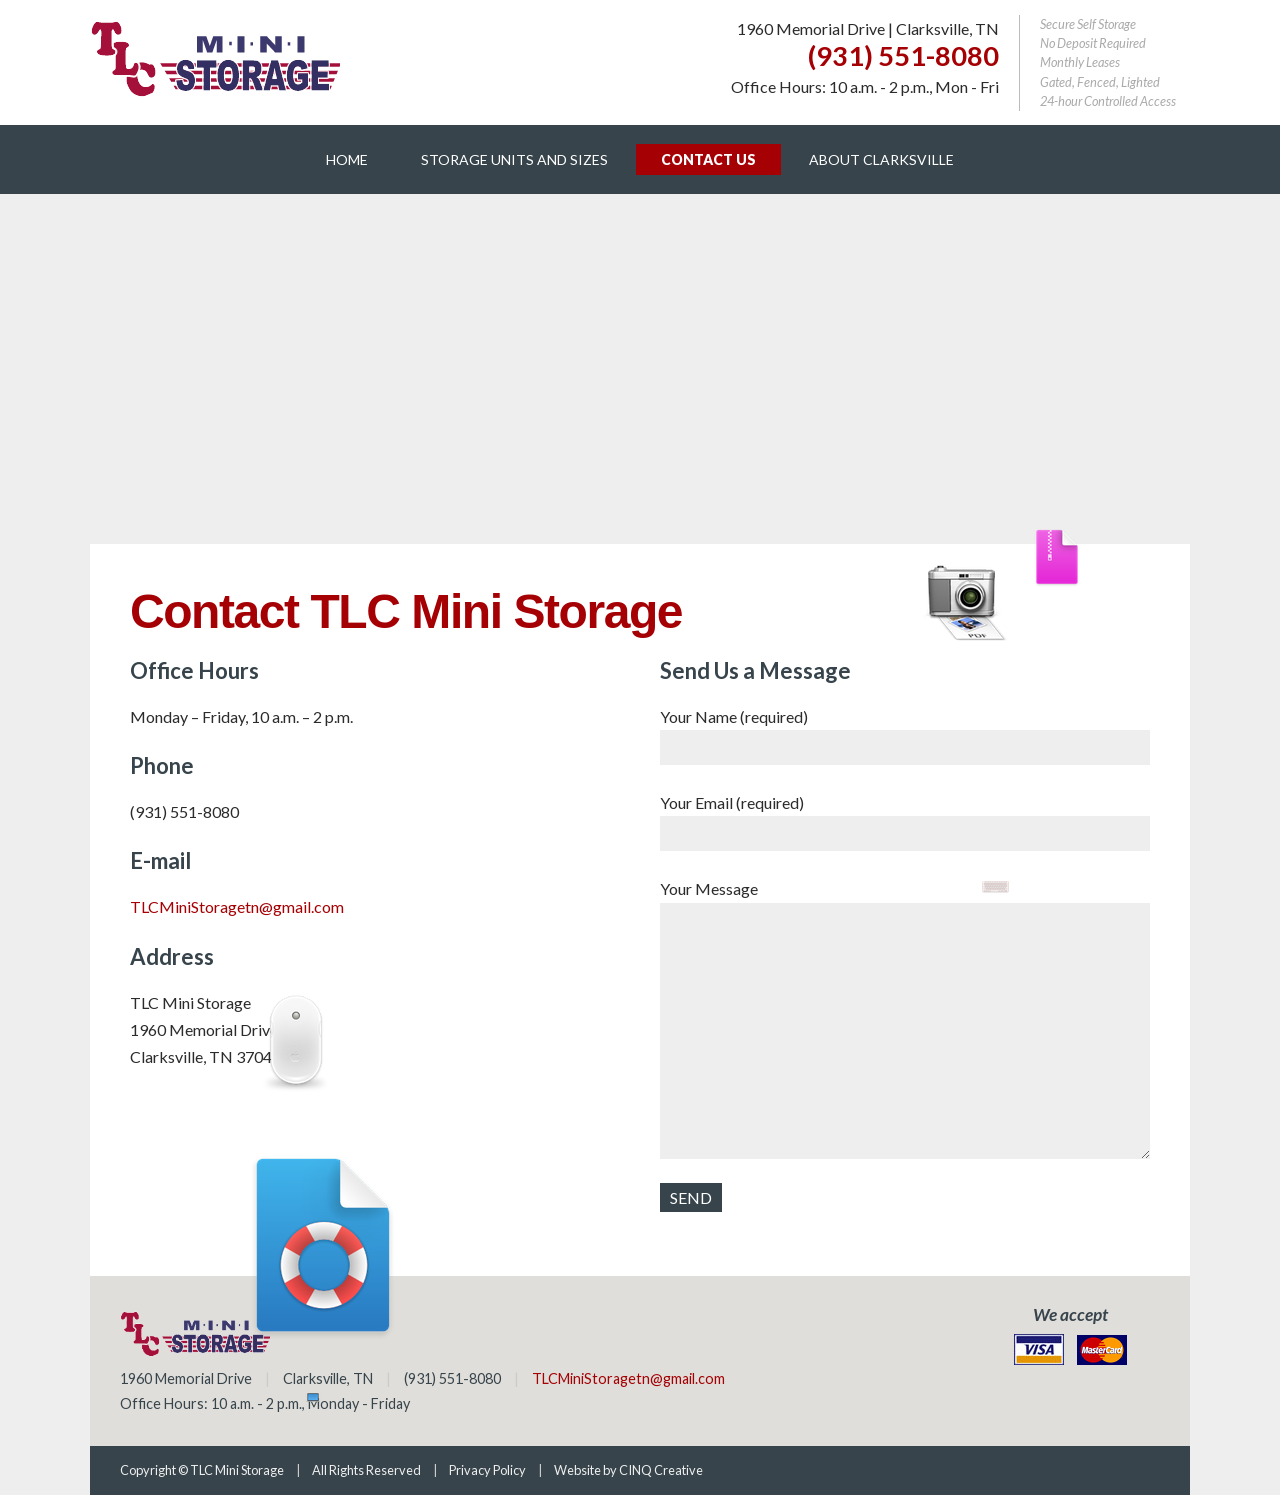  Describe the element at coordinates (961, 603) in the screenshot. I see `convert scanned images to PDF format` at that location.